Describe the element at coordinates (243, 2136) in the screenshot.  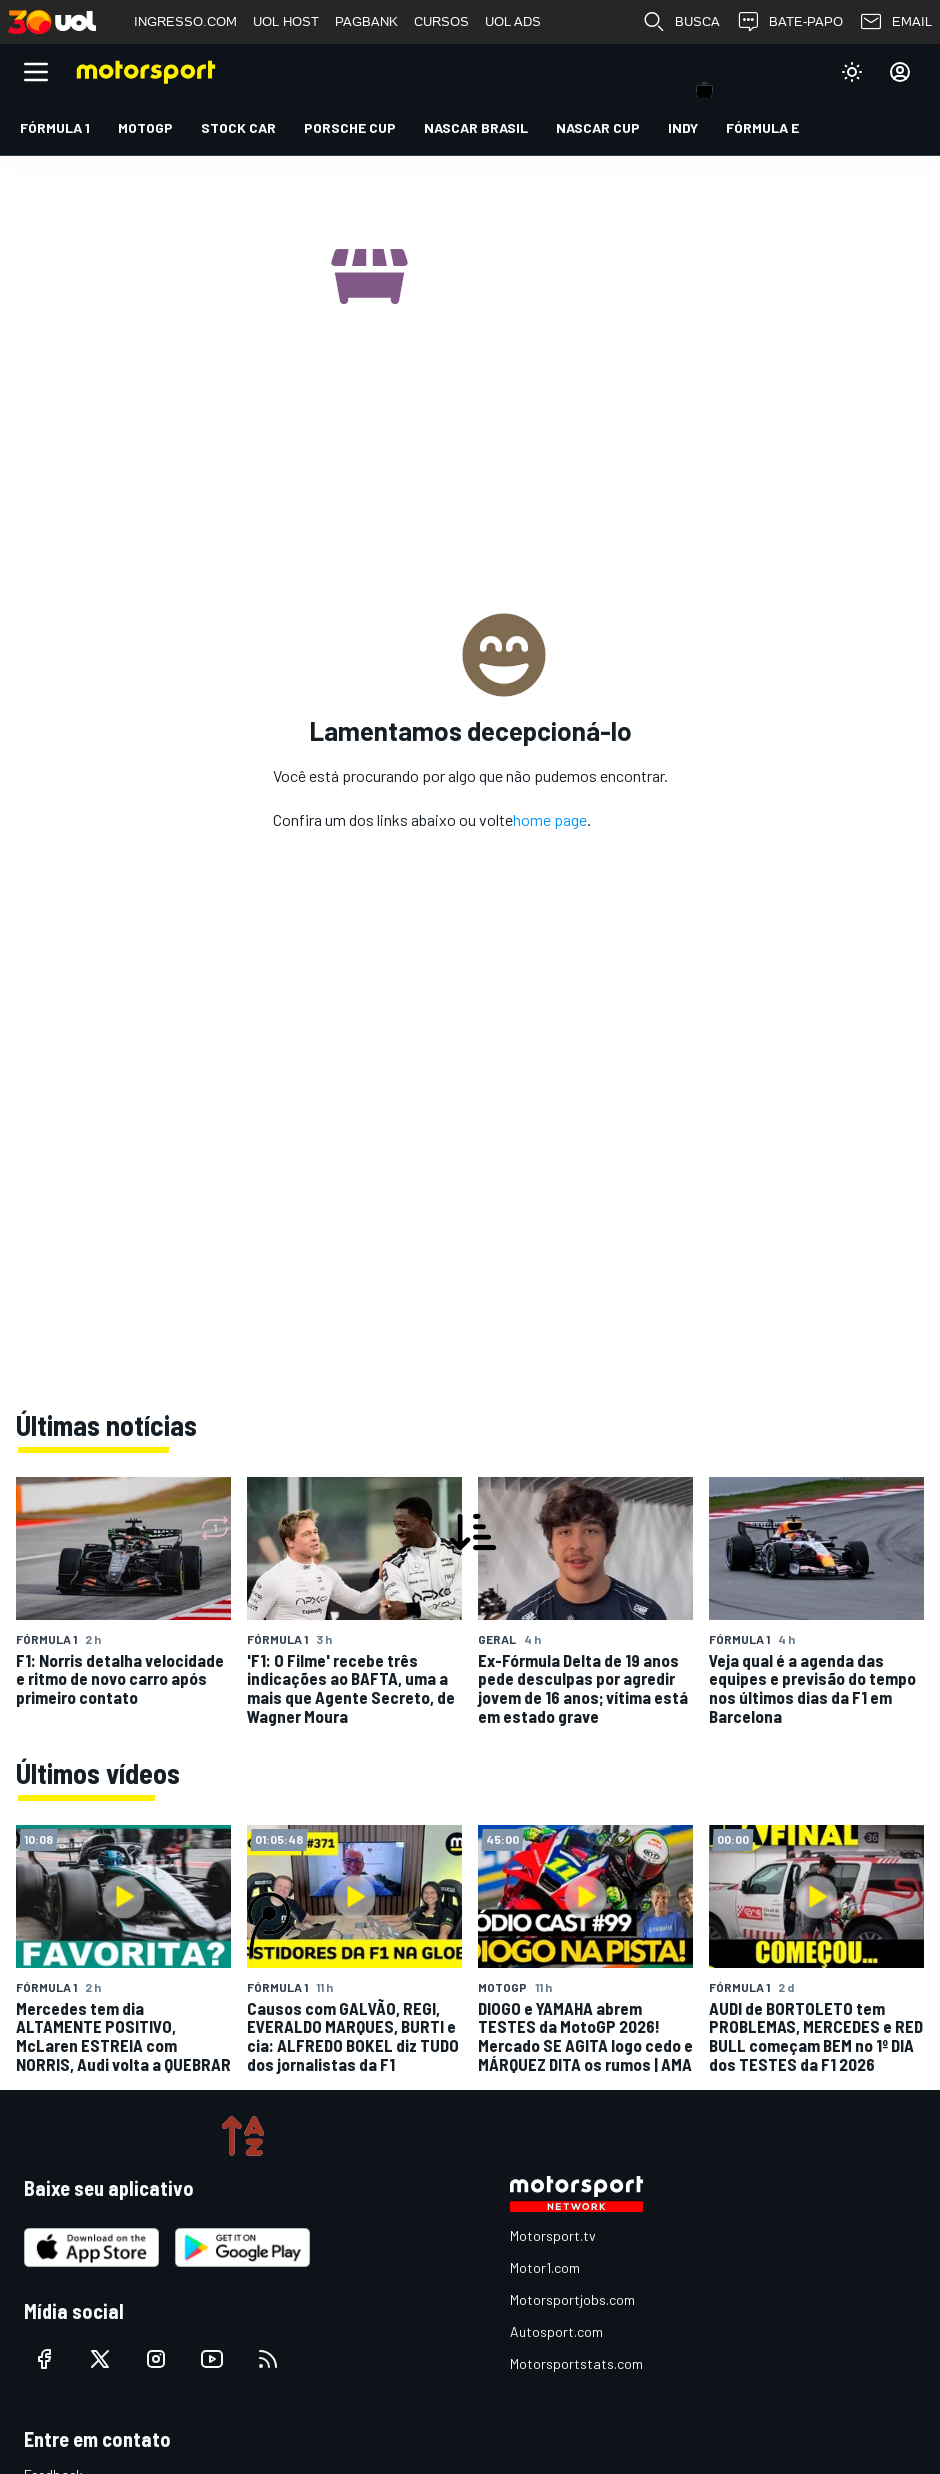
I see `sort alphabetically A to Z` at that location.